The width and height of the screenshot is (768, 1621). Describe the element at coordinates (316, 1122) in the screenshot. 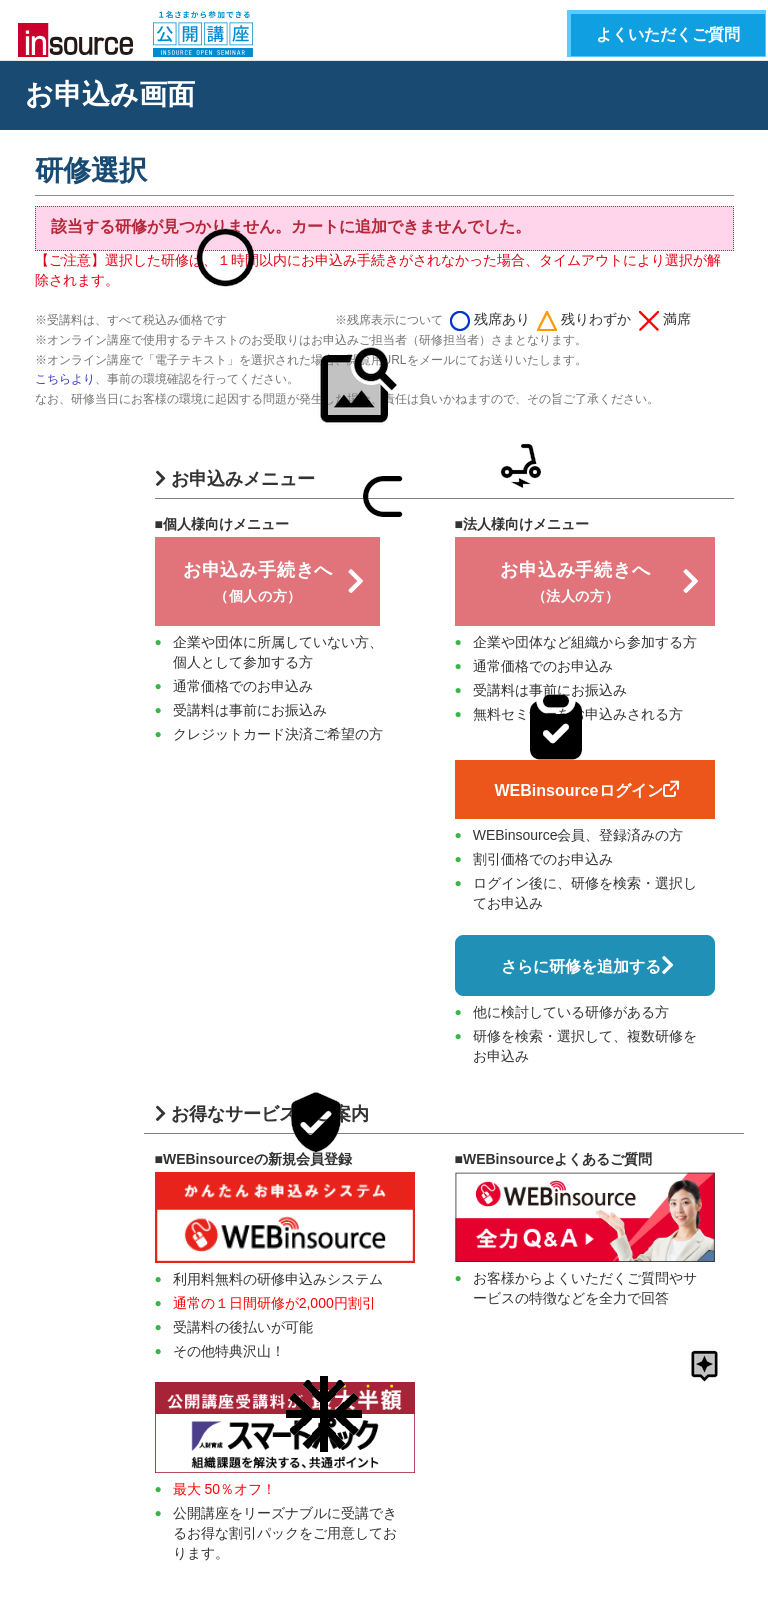

I see `indicates a verified or trusted user account` at that location.